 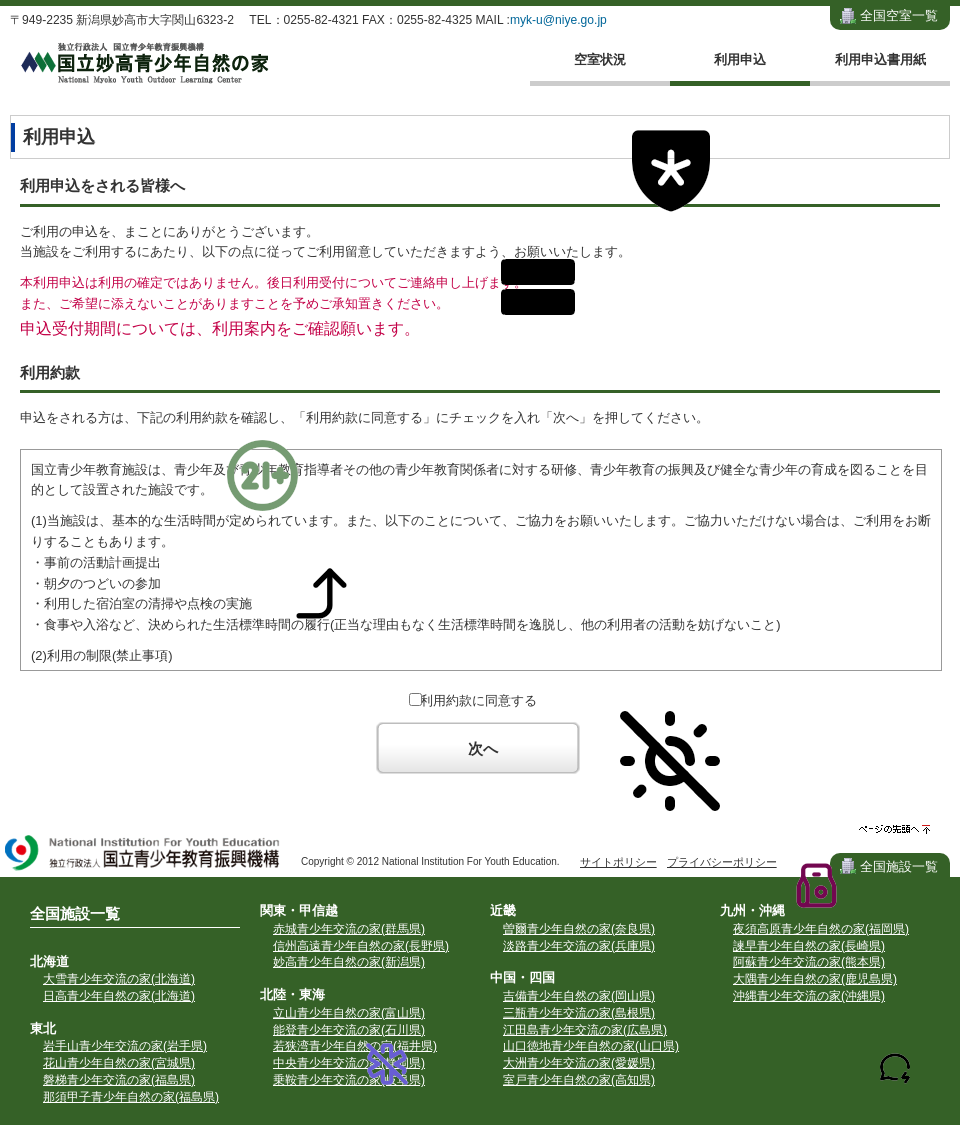 What do you see at coordinates (262, 475) in the screenshot?
I see `indicates content restricted to users 21 and older` at bounding box center [262, 475].